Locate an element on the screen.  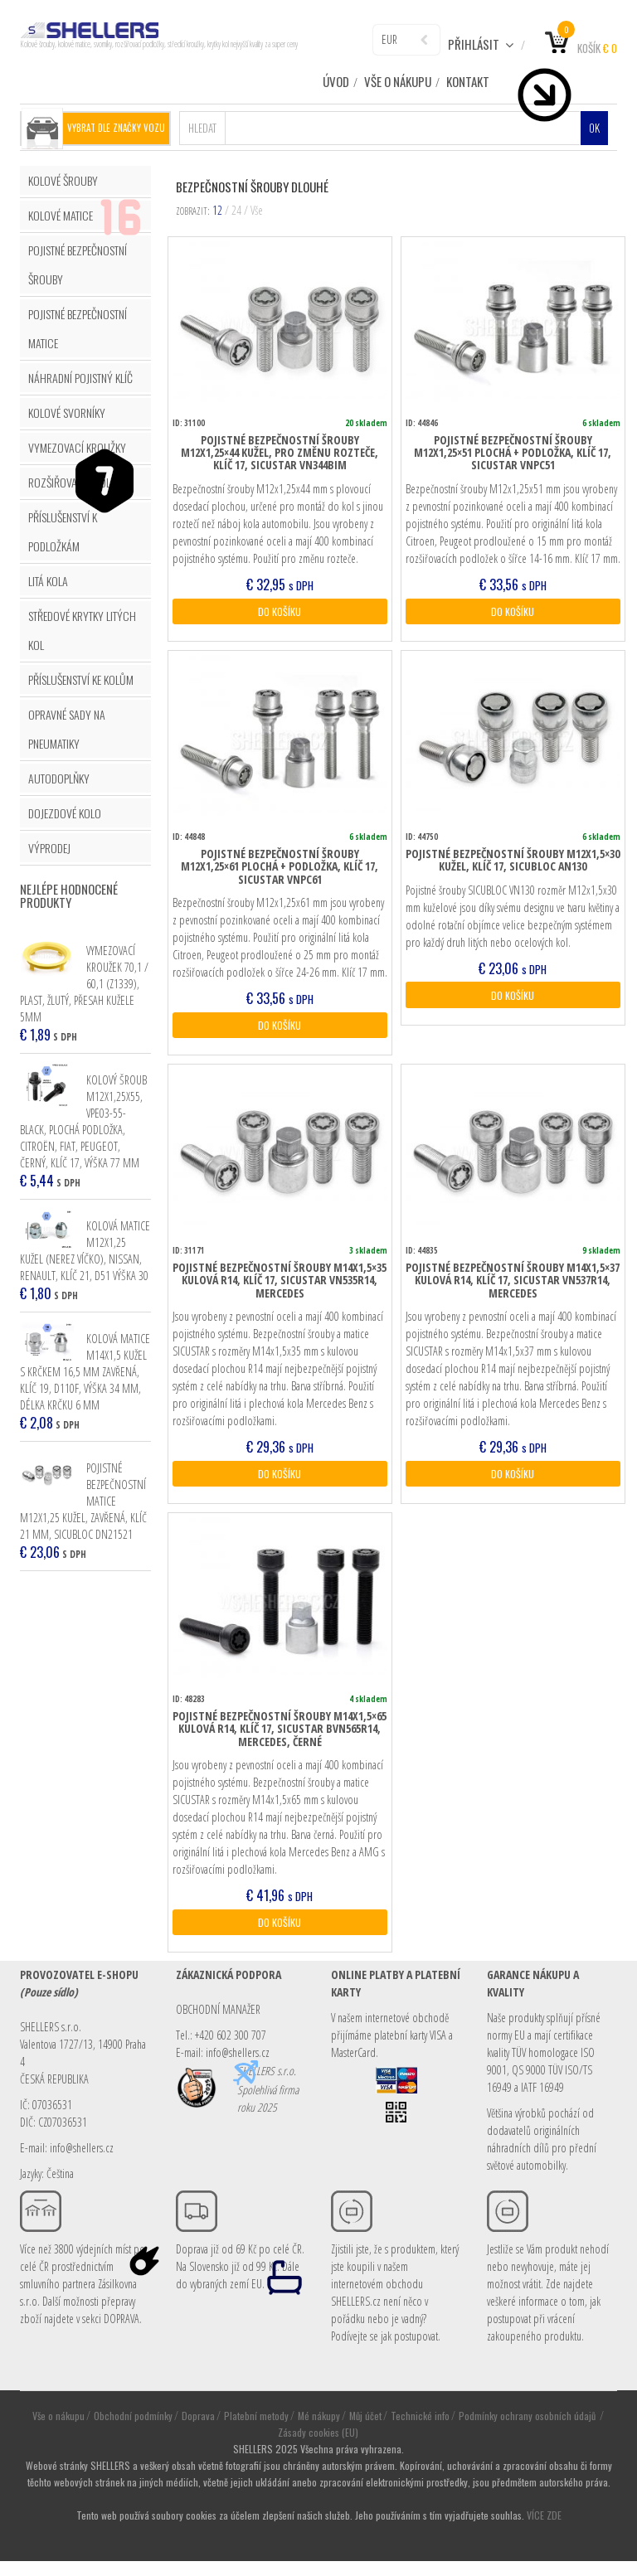
navigate to the next section below is located at coordinates (544, 95).